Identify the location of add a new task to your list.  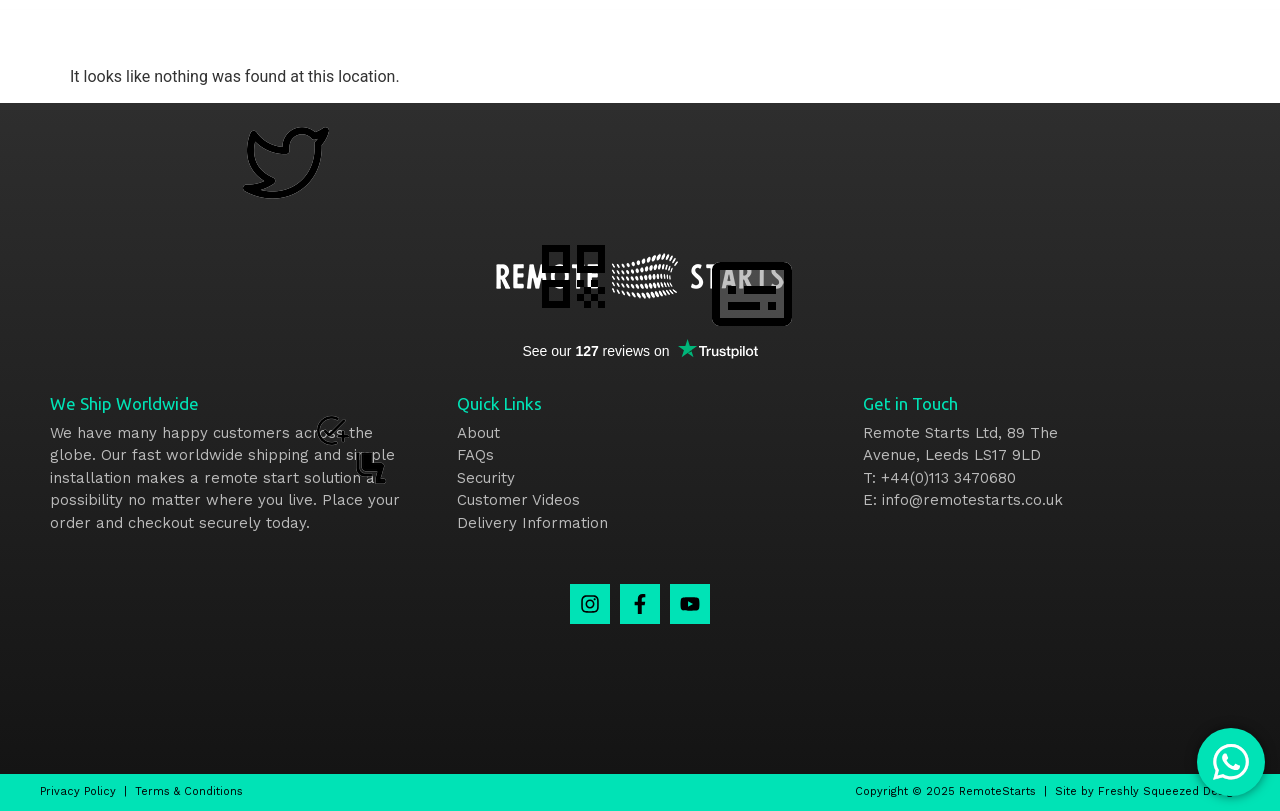
(331, 430).